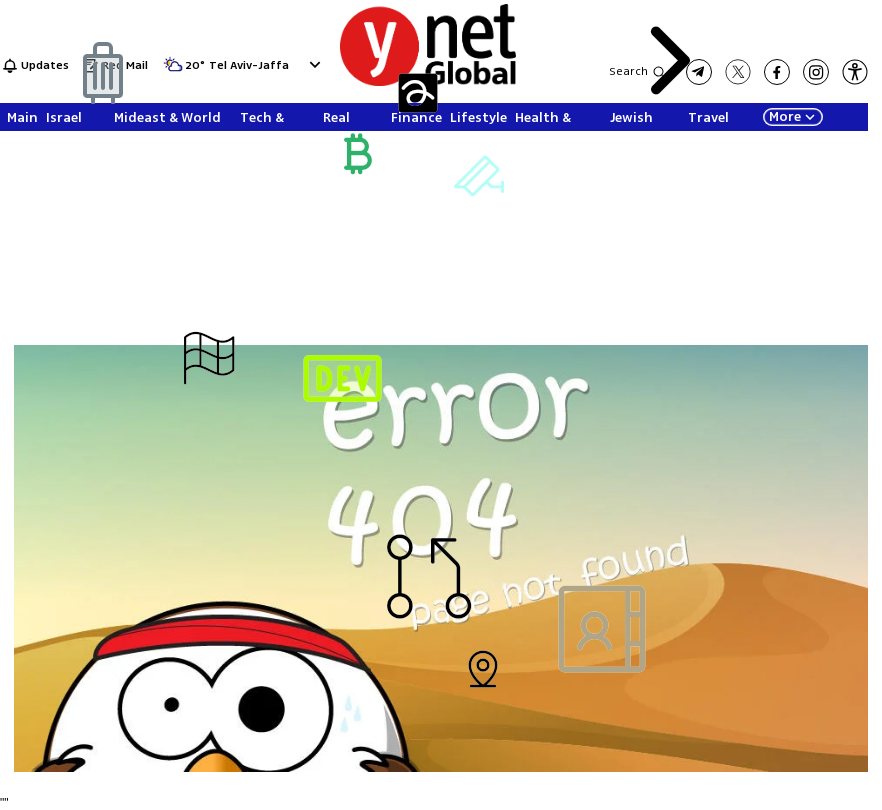 Image resolution: width=882 pixels, height=810 pixels. Describe the element at coordinates (483, 669) in the screenshot. I see `view location on map` at that location.